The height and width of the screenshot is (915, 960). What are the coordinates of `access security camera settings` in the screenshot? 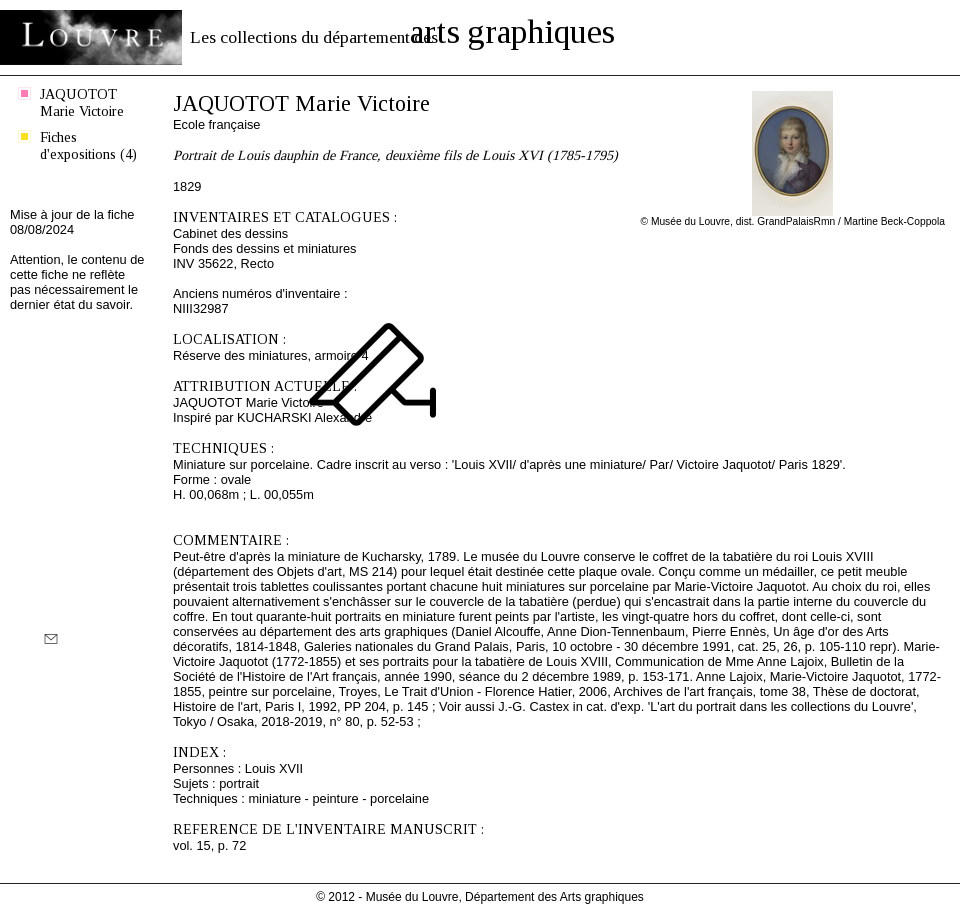 It's located at (372, 382).